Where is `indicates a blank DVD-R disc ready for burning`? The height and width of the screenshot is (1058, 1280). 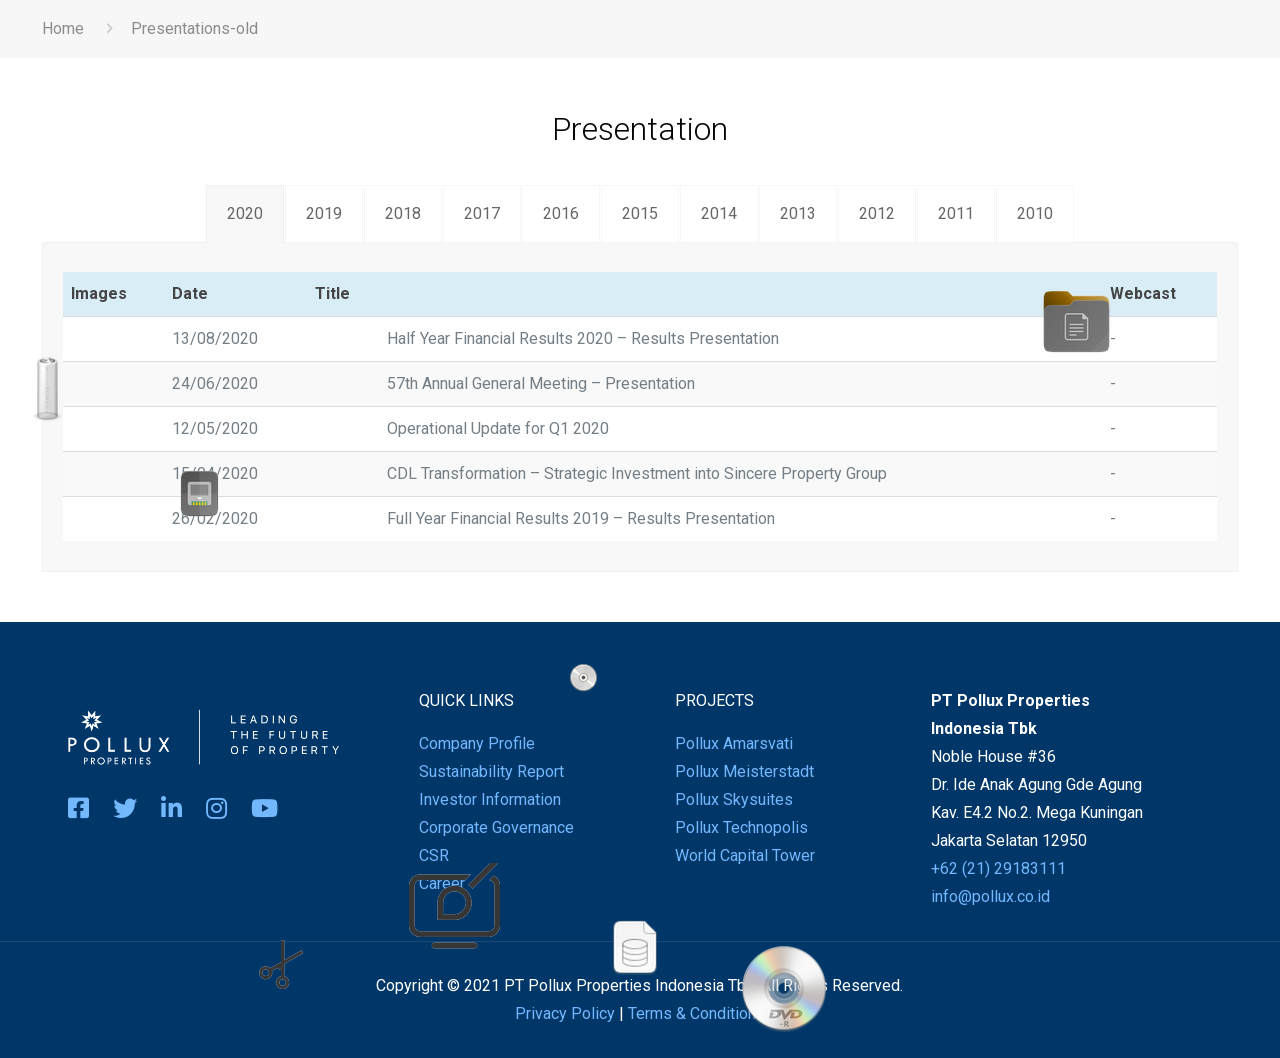 indicates a blank DVD-R disc ready for burning is located at coordinates (784, 990).